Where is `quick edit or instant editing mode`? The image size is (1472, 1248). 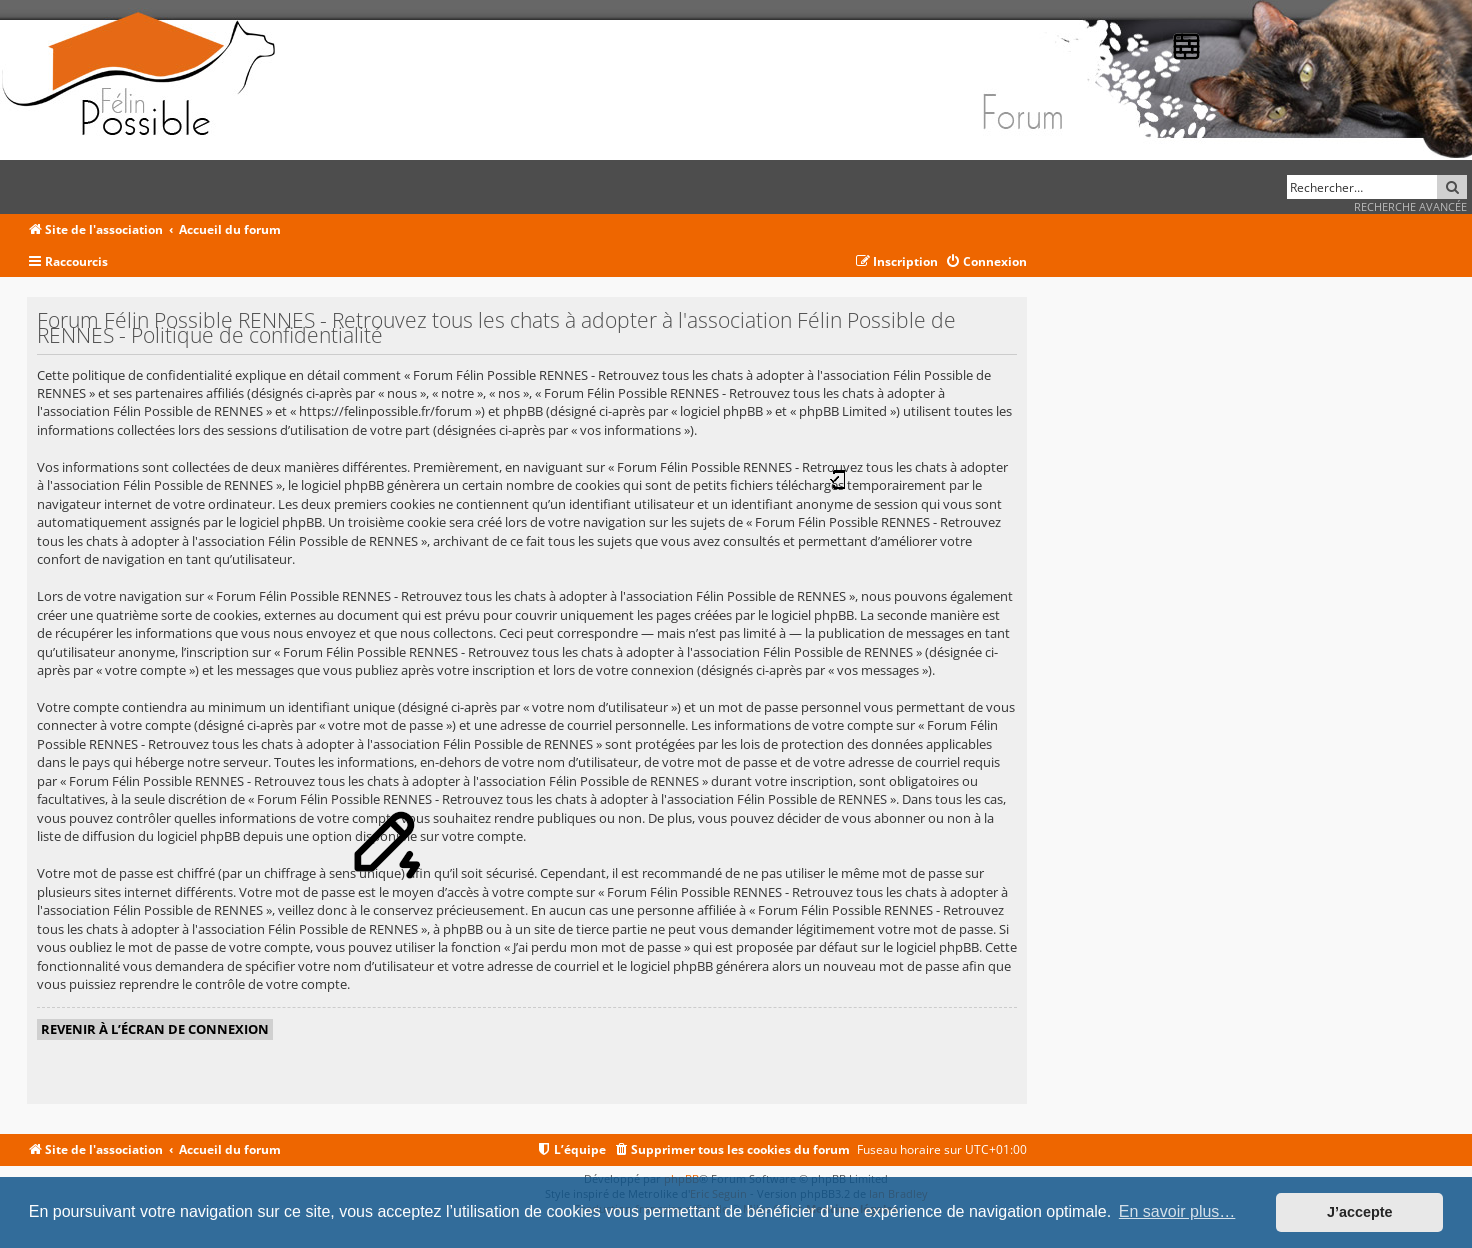
quick edit or instant editing mode is located at coordinates (385, 840).